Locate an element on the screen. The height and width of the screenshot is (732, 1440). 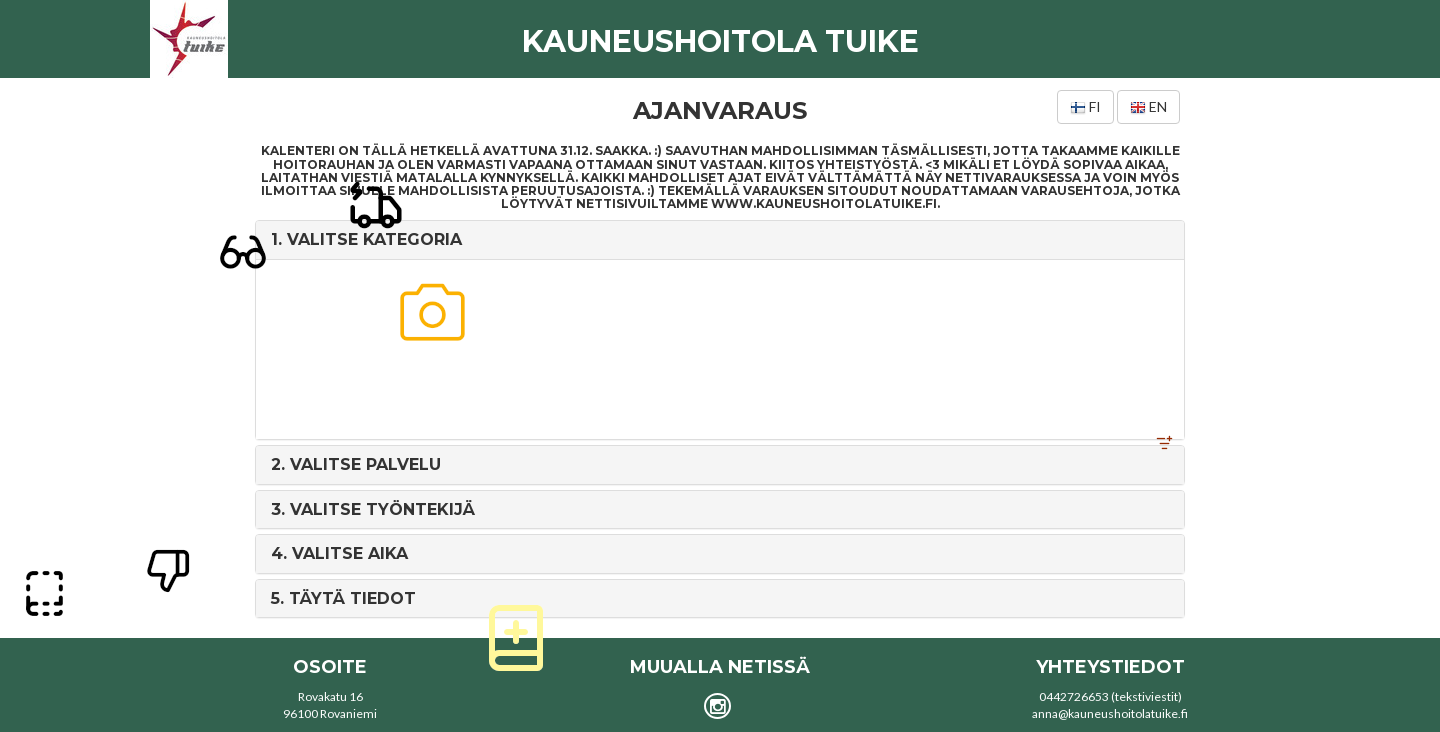
take a photo is located at coordinates (432, 313).